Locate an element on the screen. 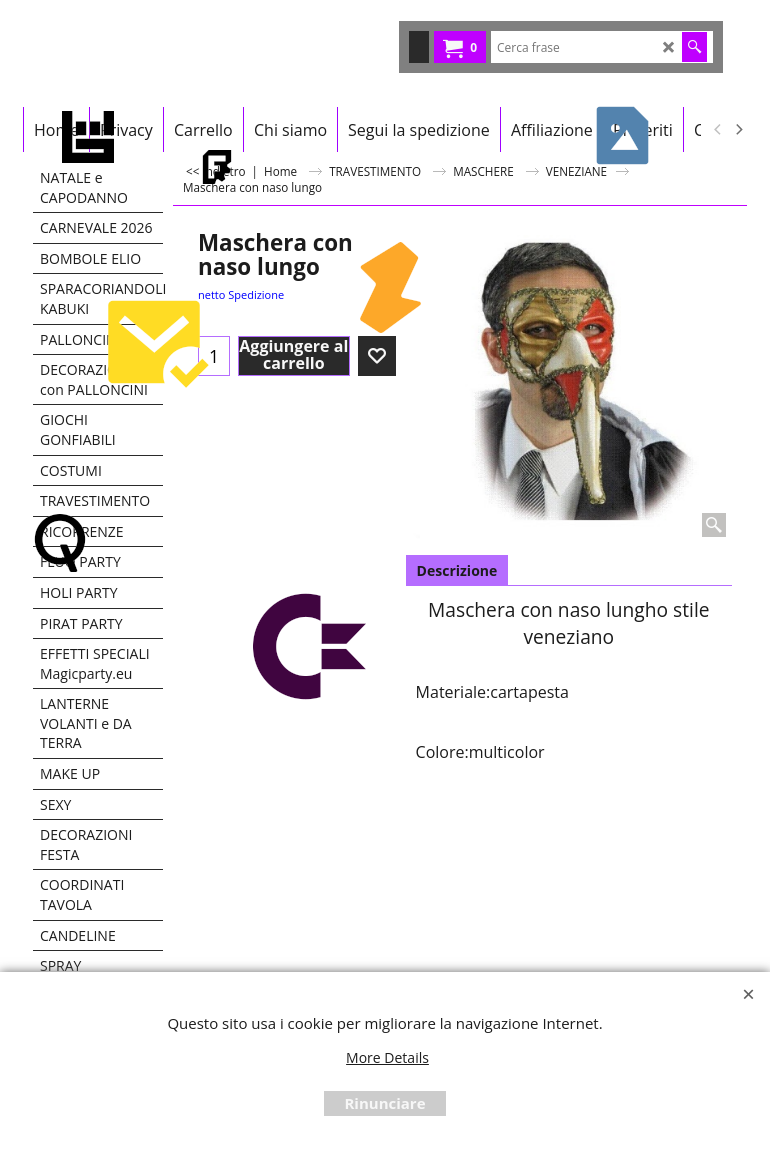 The width and height of the screenshot is (770, 1157). open FreeCAD application is located at coordinates (217, 167).